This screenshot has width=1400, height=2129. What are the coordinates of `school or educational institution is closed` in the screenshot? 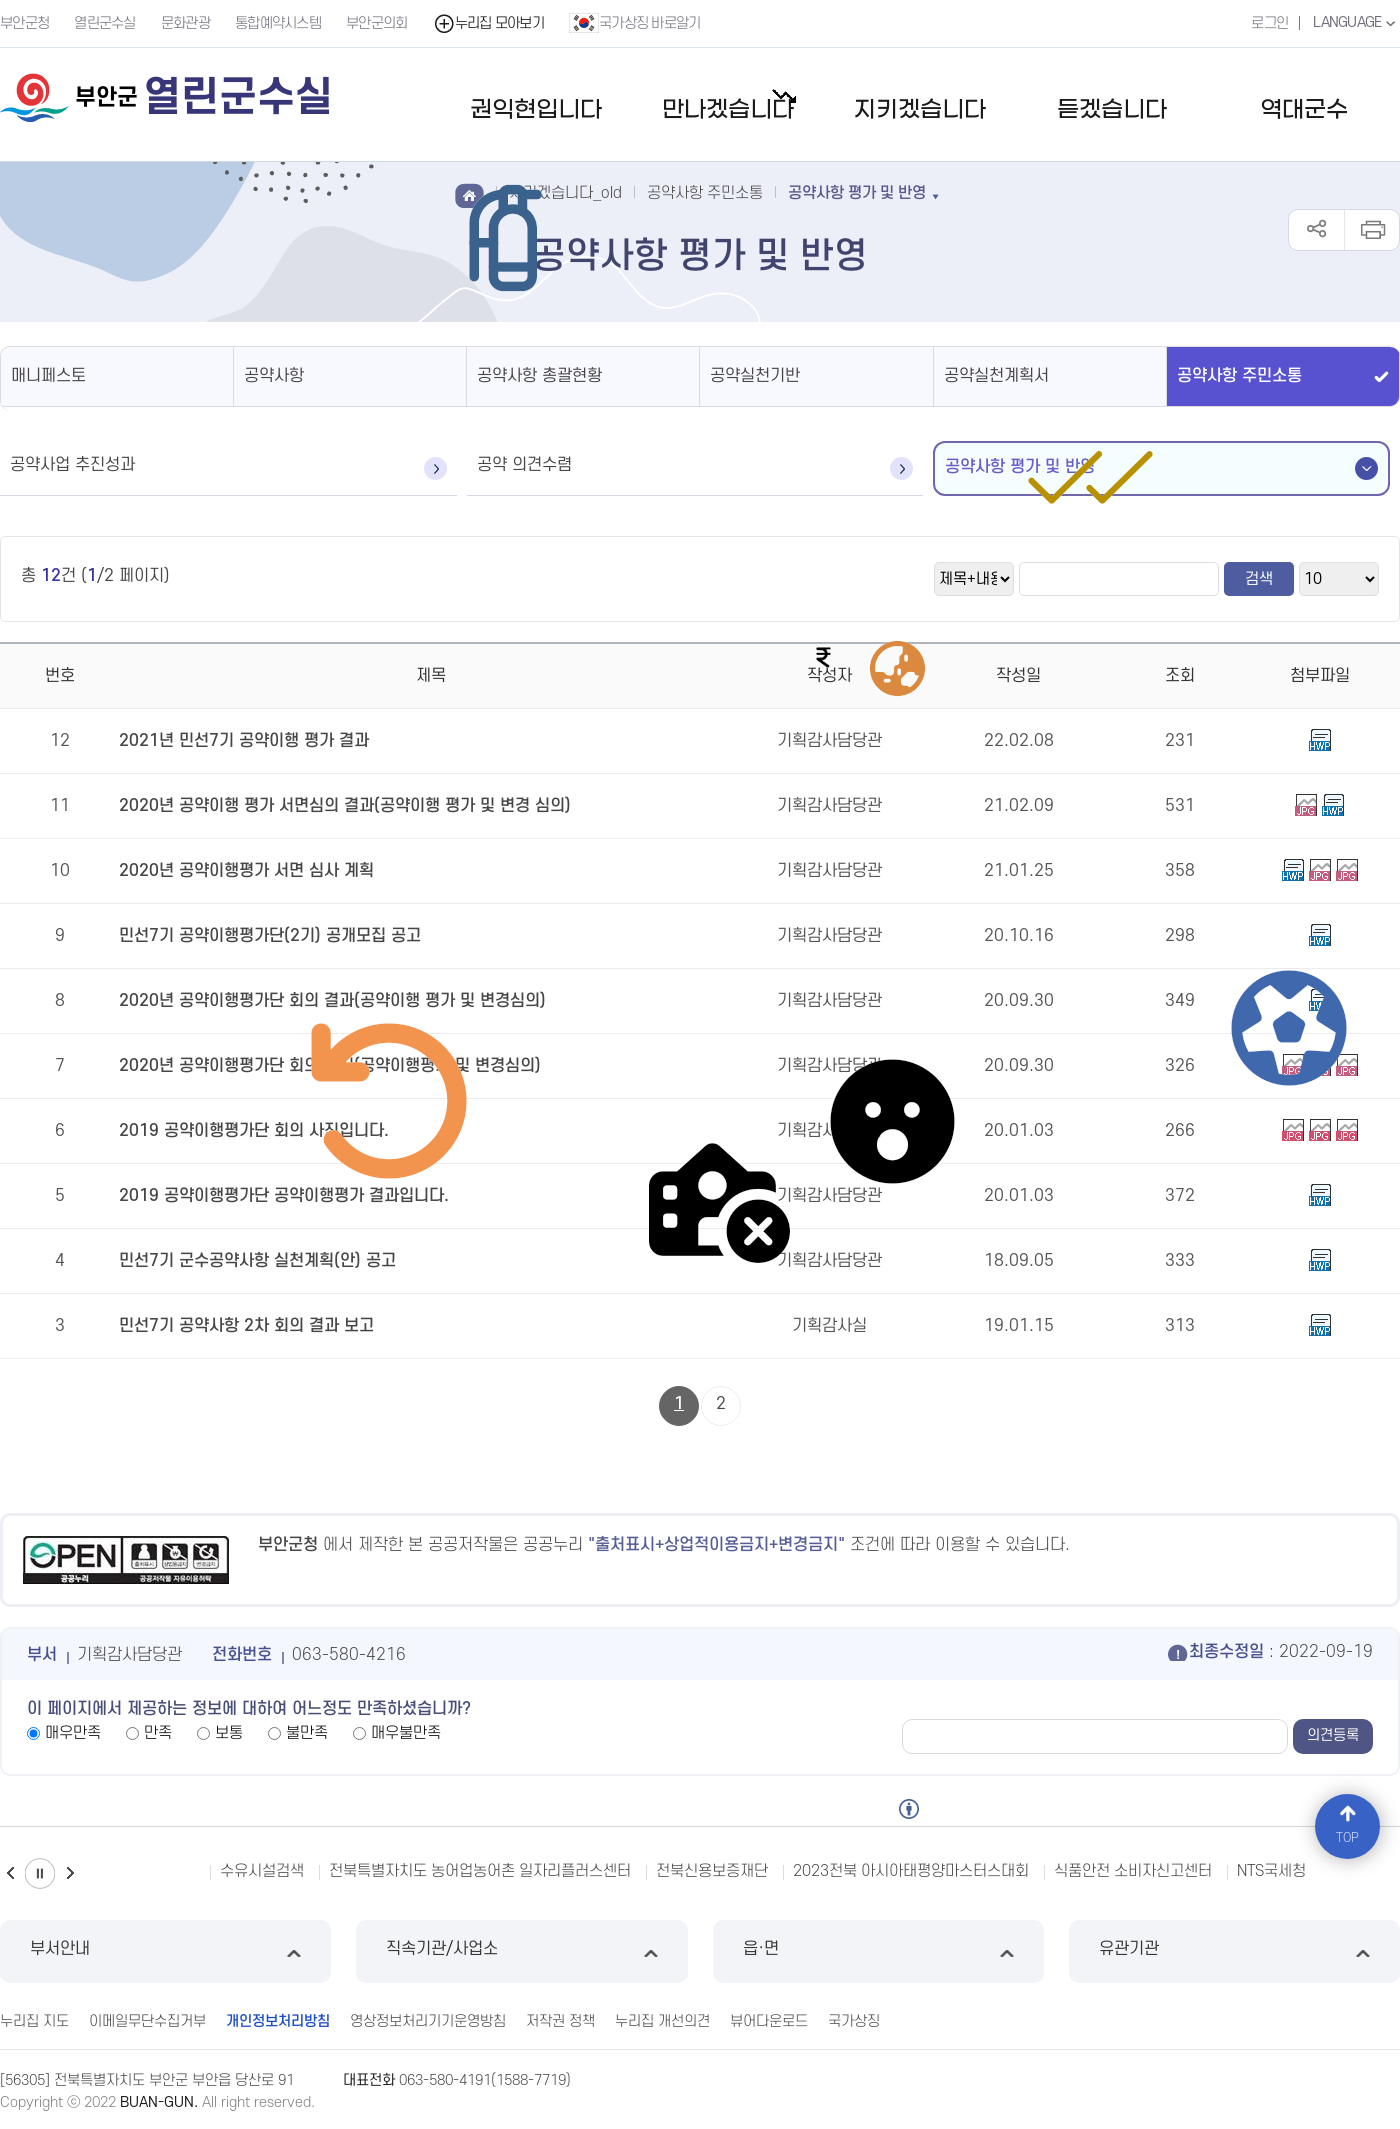 It's located at (719, 1199).